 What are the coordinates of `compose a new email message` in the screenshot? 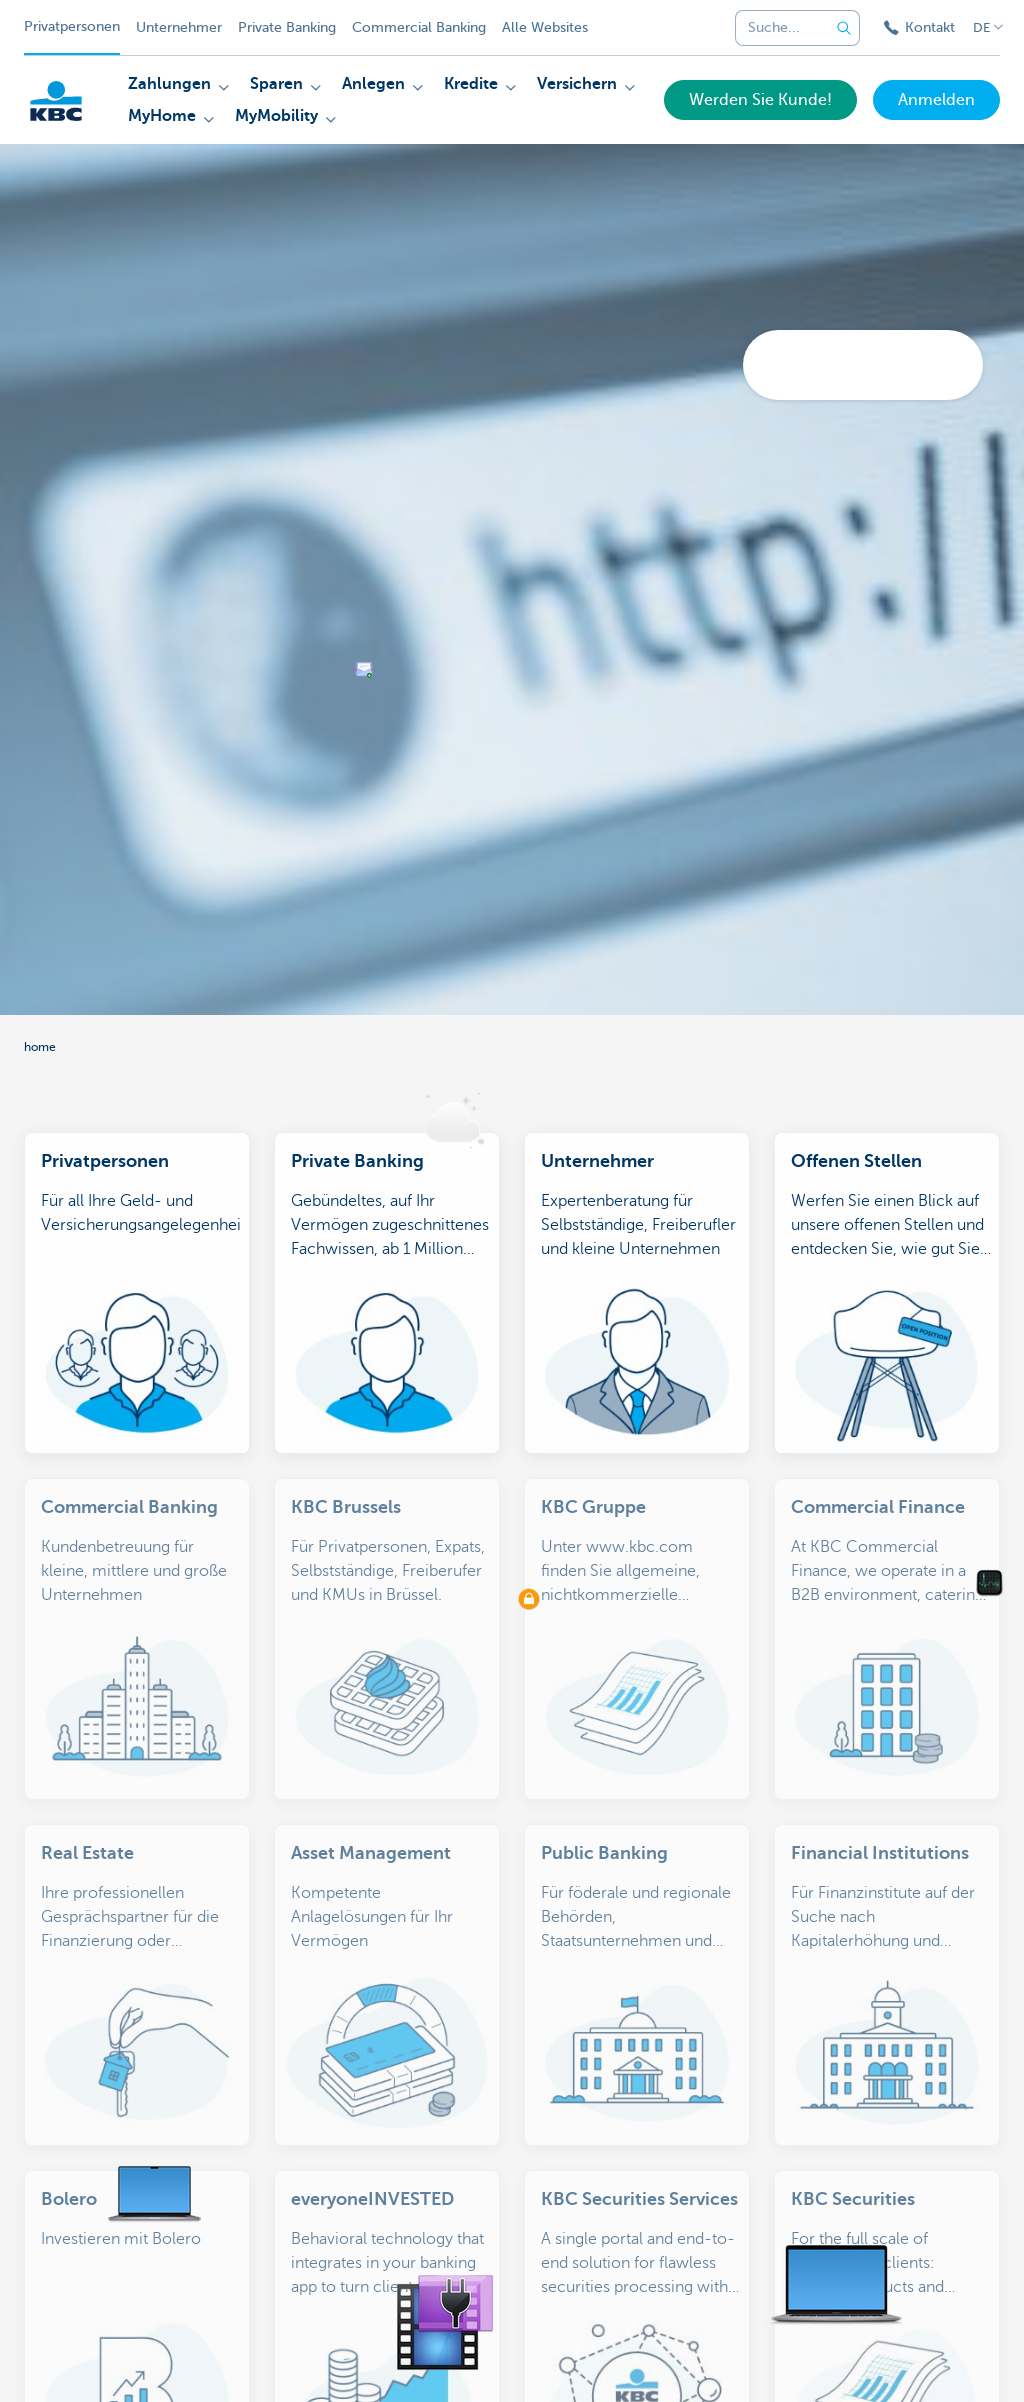 It's located at (364, 669).